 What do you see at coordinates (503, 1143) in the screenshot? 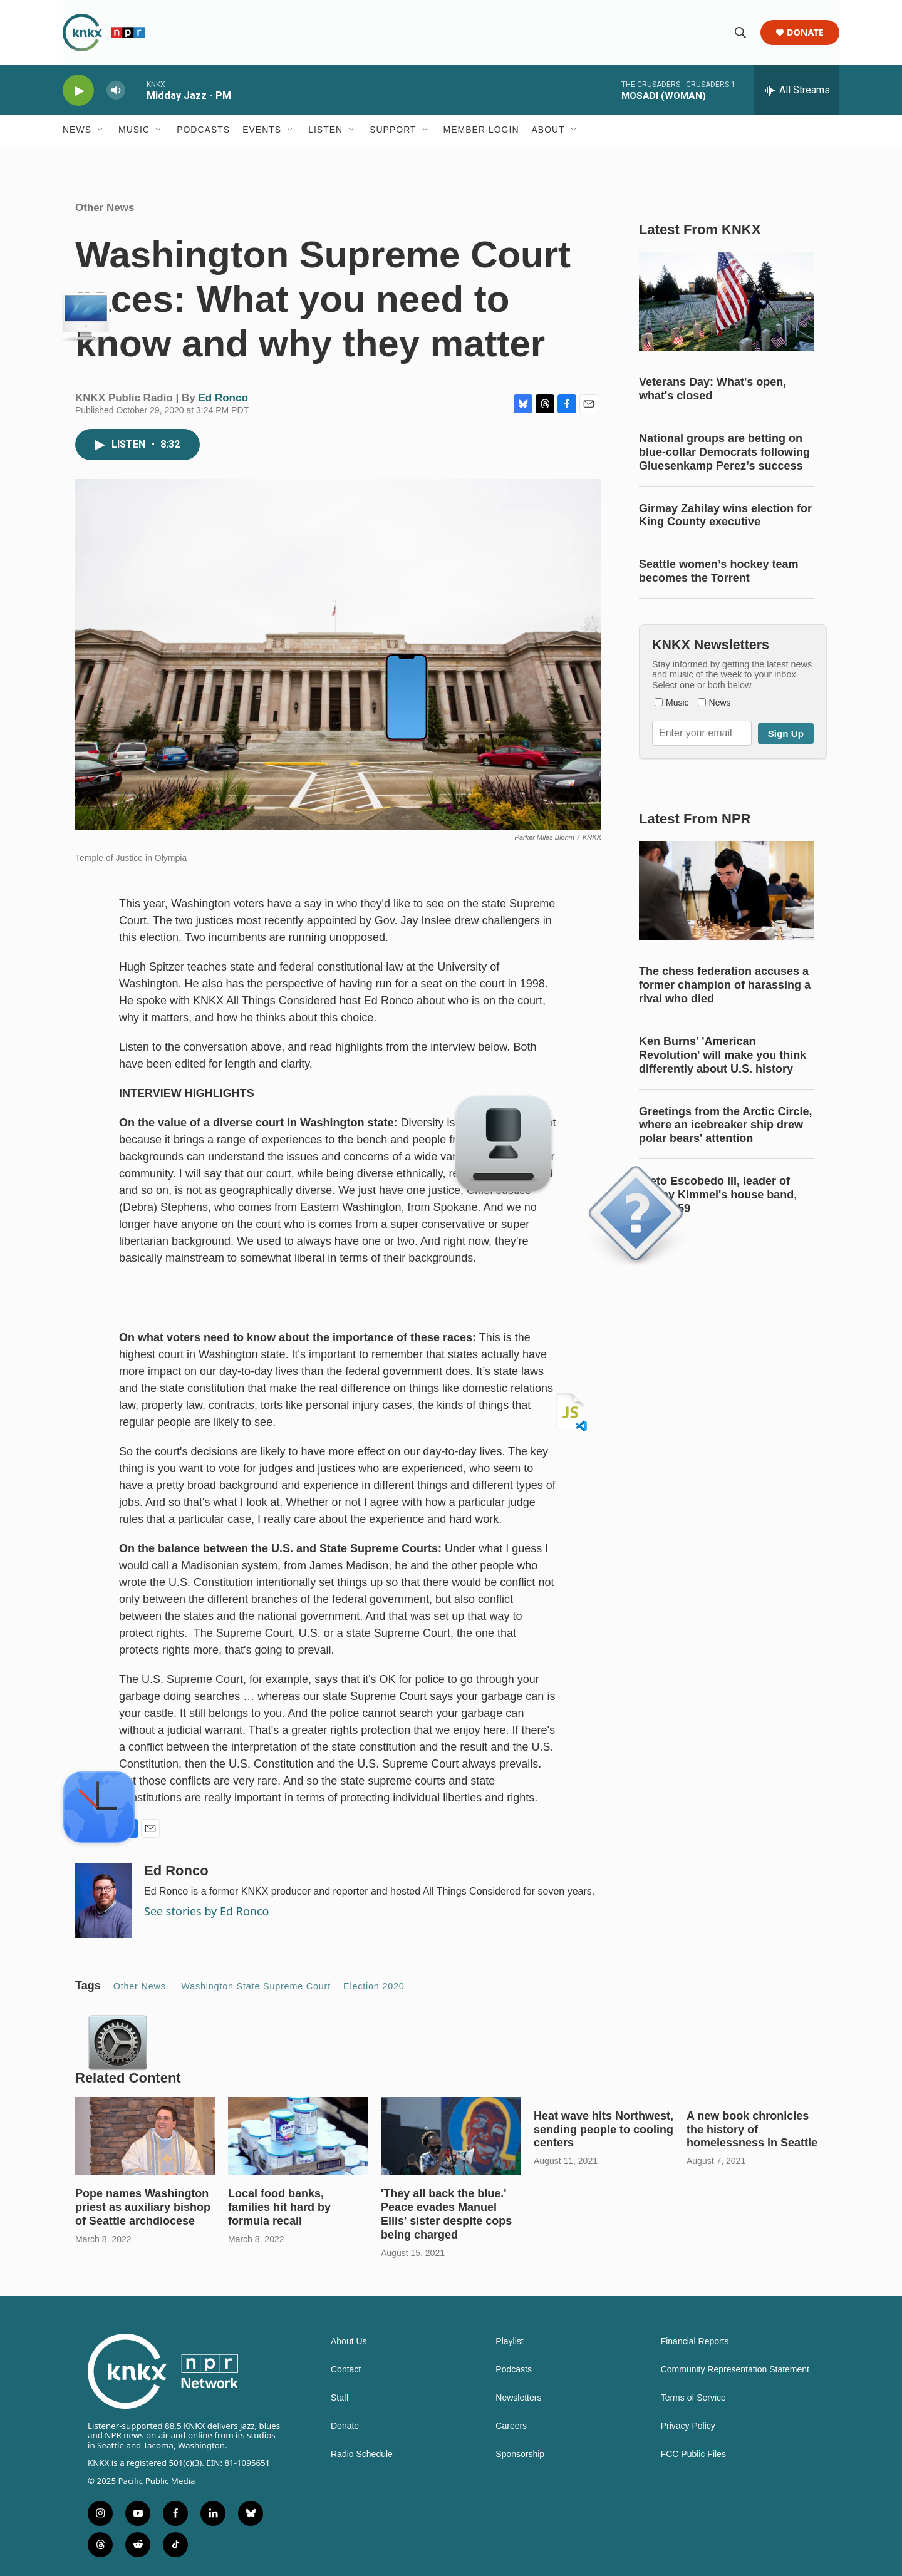
I see `view your desk area using the device camera` at bounding box center [503, 1143].